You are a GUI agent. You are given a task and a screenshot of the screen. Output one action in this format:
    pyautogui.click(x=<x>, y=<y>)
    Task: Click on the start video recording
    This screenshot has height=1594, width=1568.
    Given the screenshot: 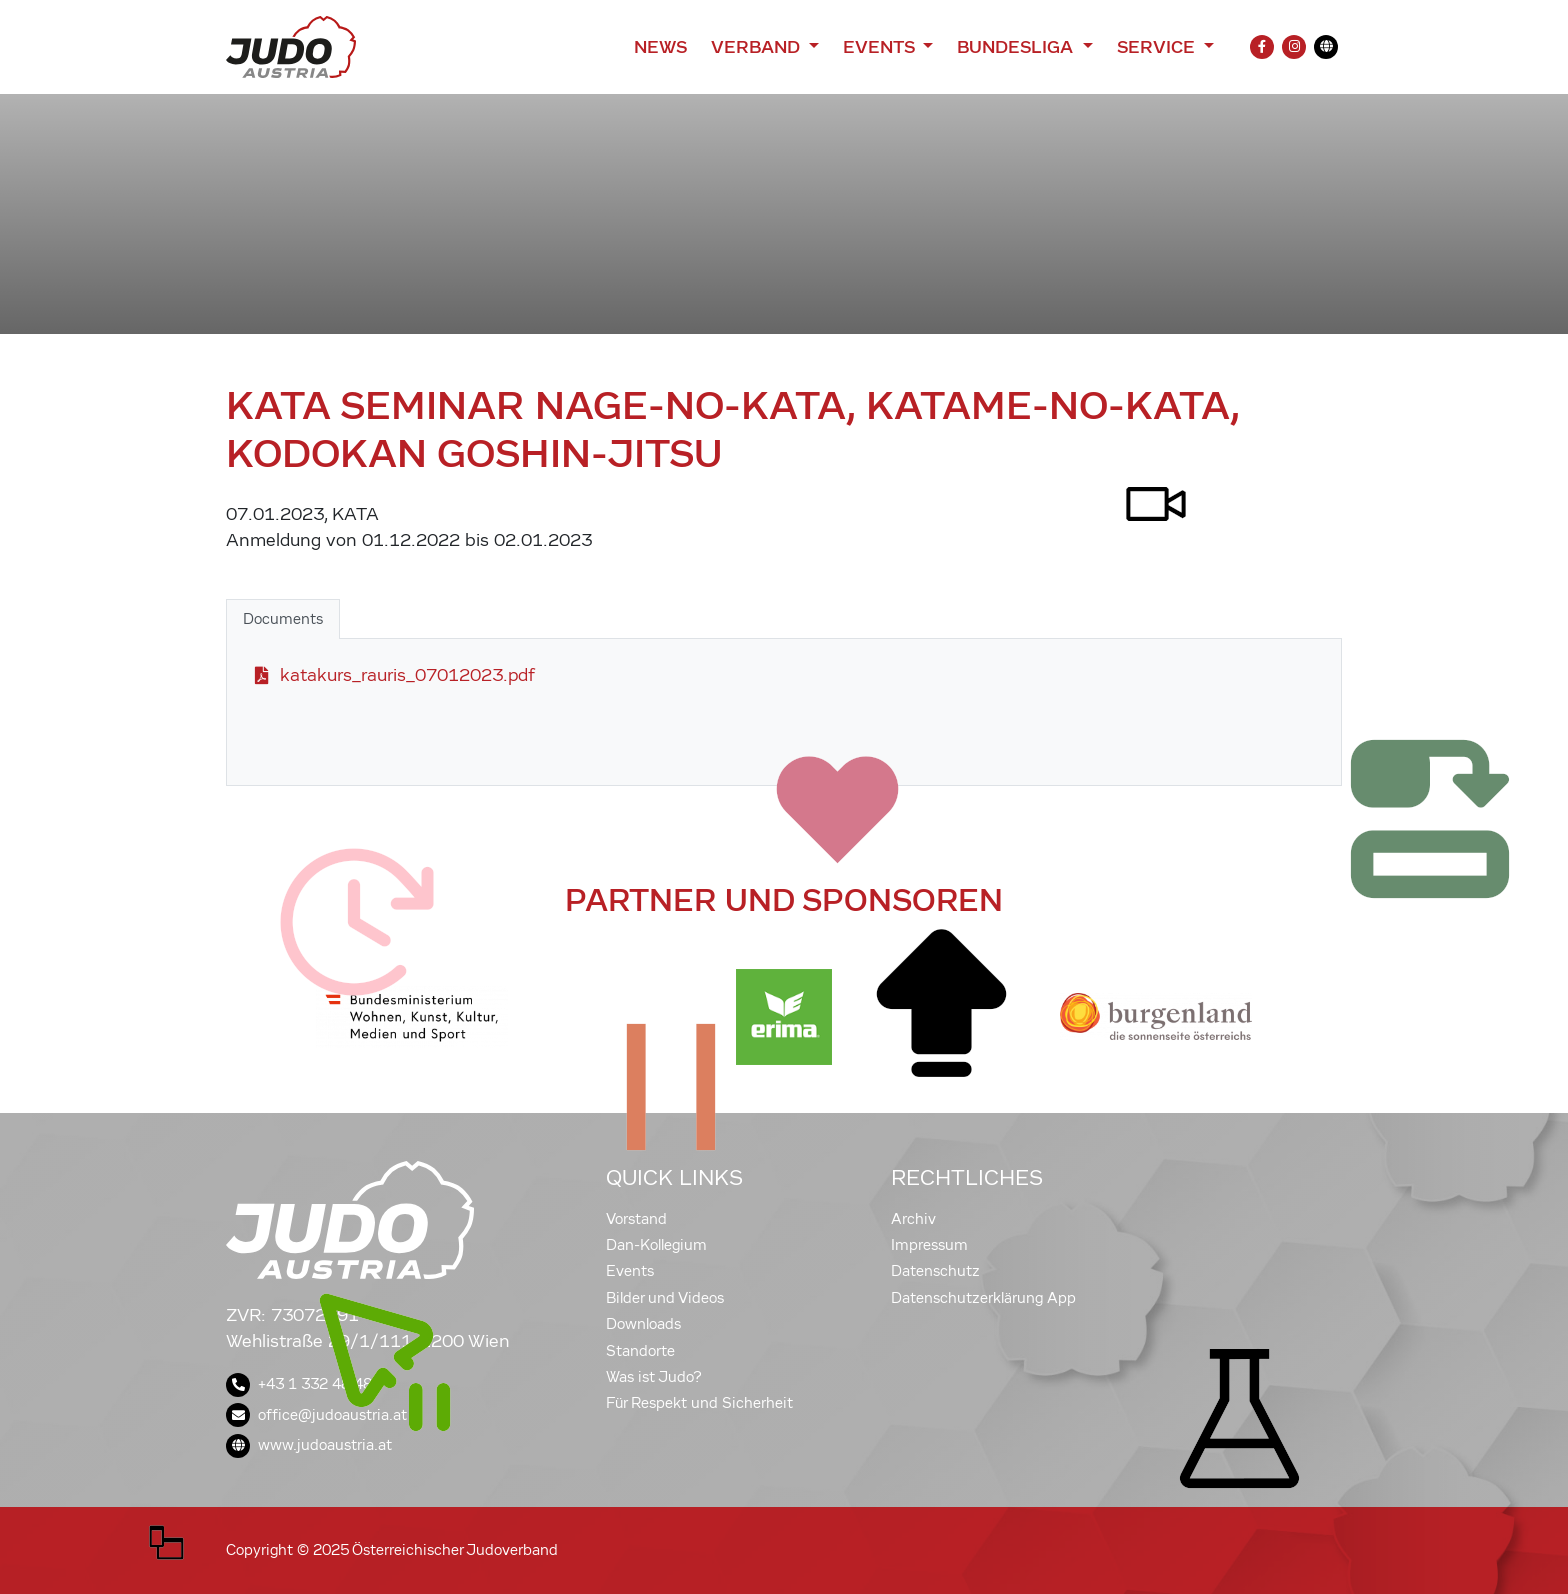 What is the action you would take?
    pyautogui.click(x=1156, y=504)
    